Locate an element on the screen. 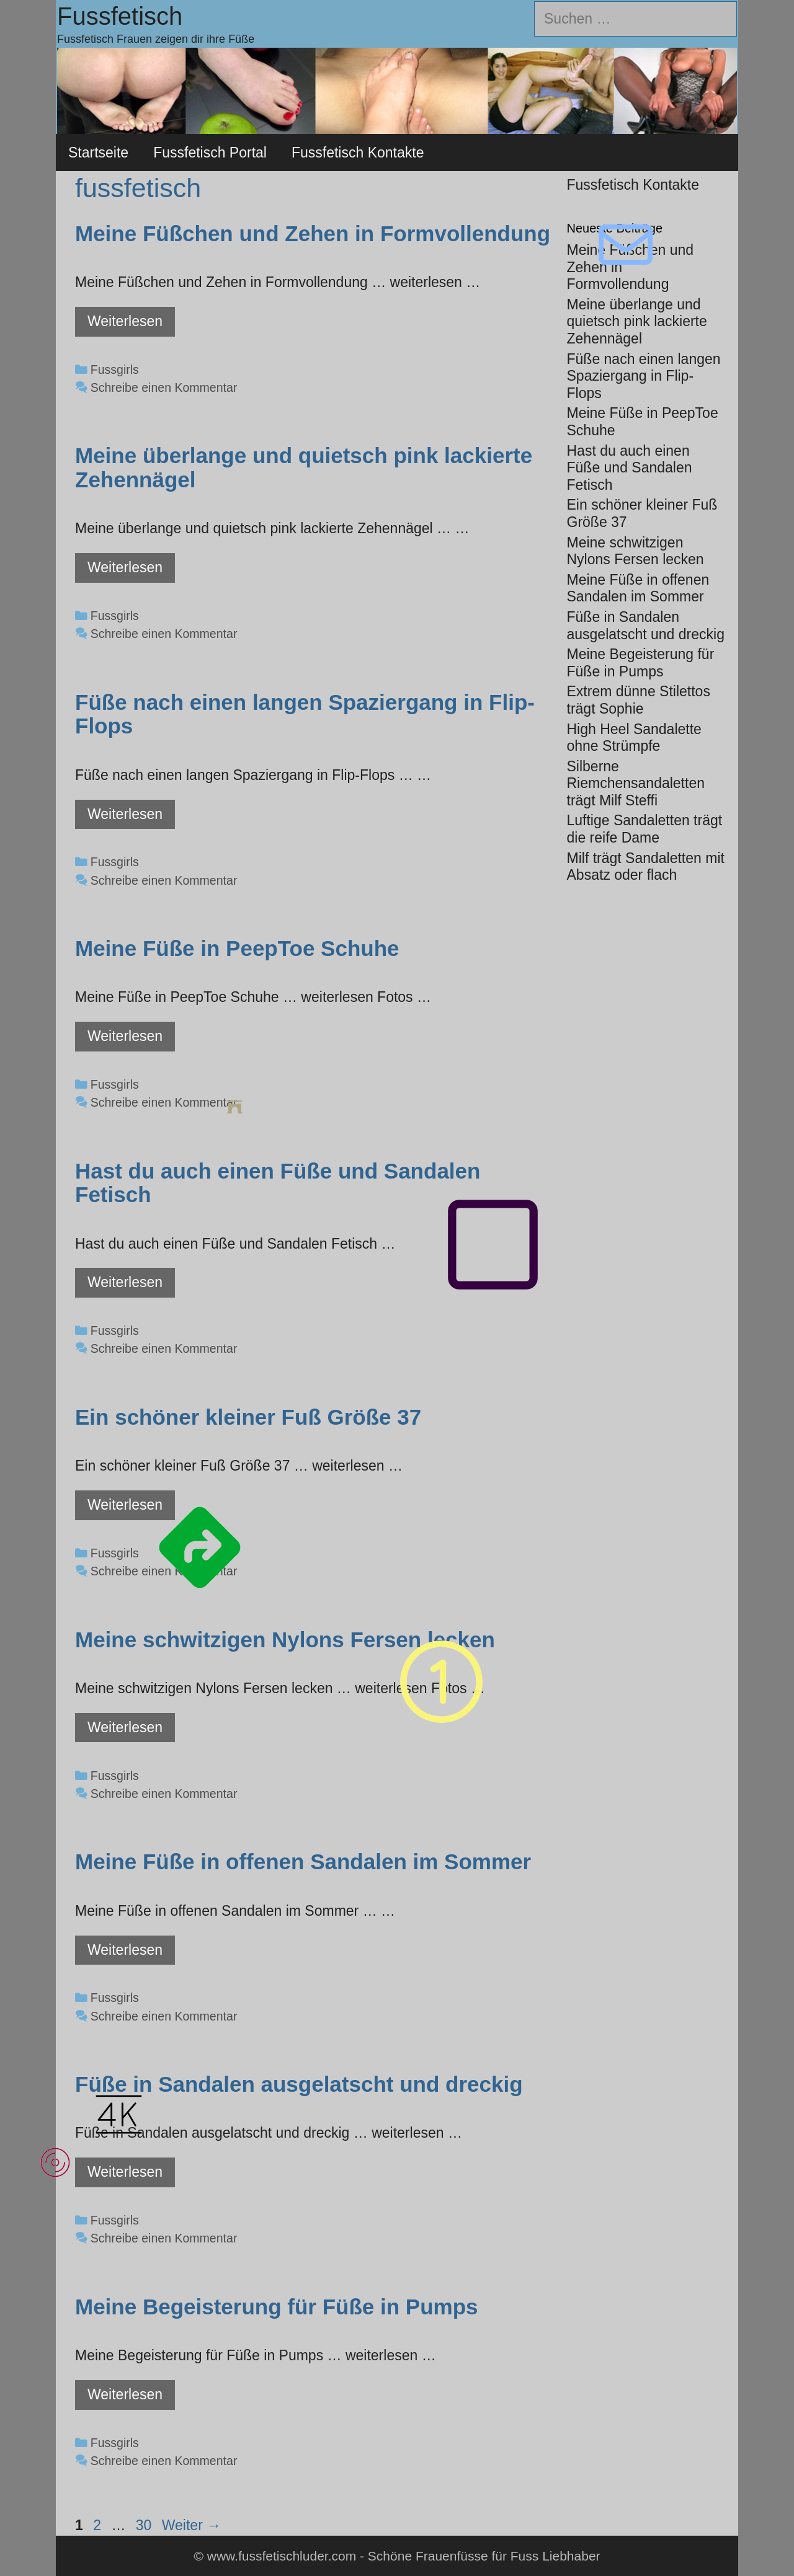 The image size is (794, 2576). get directions to a destination is located at coordinates (200, 1547).